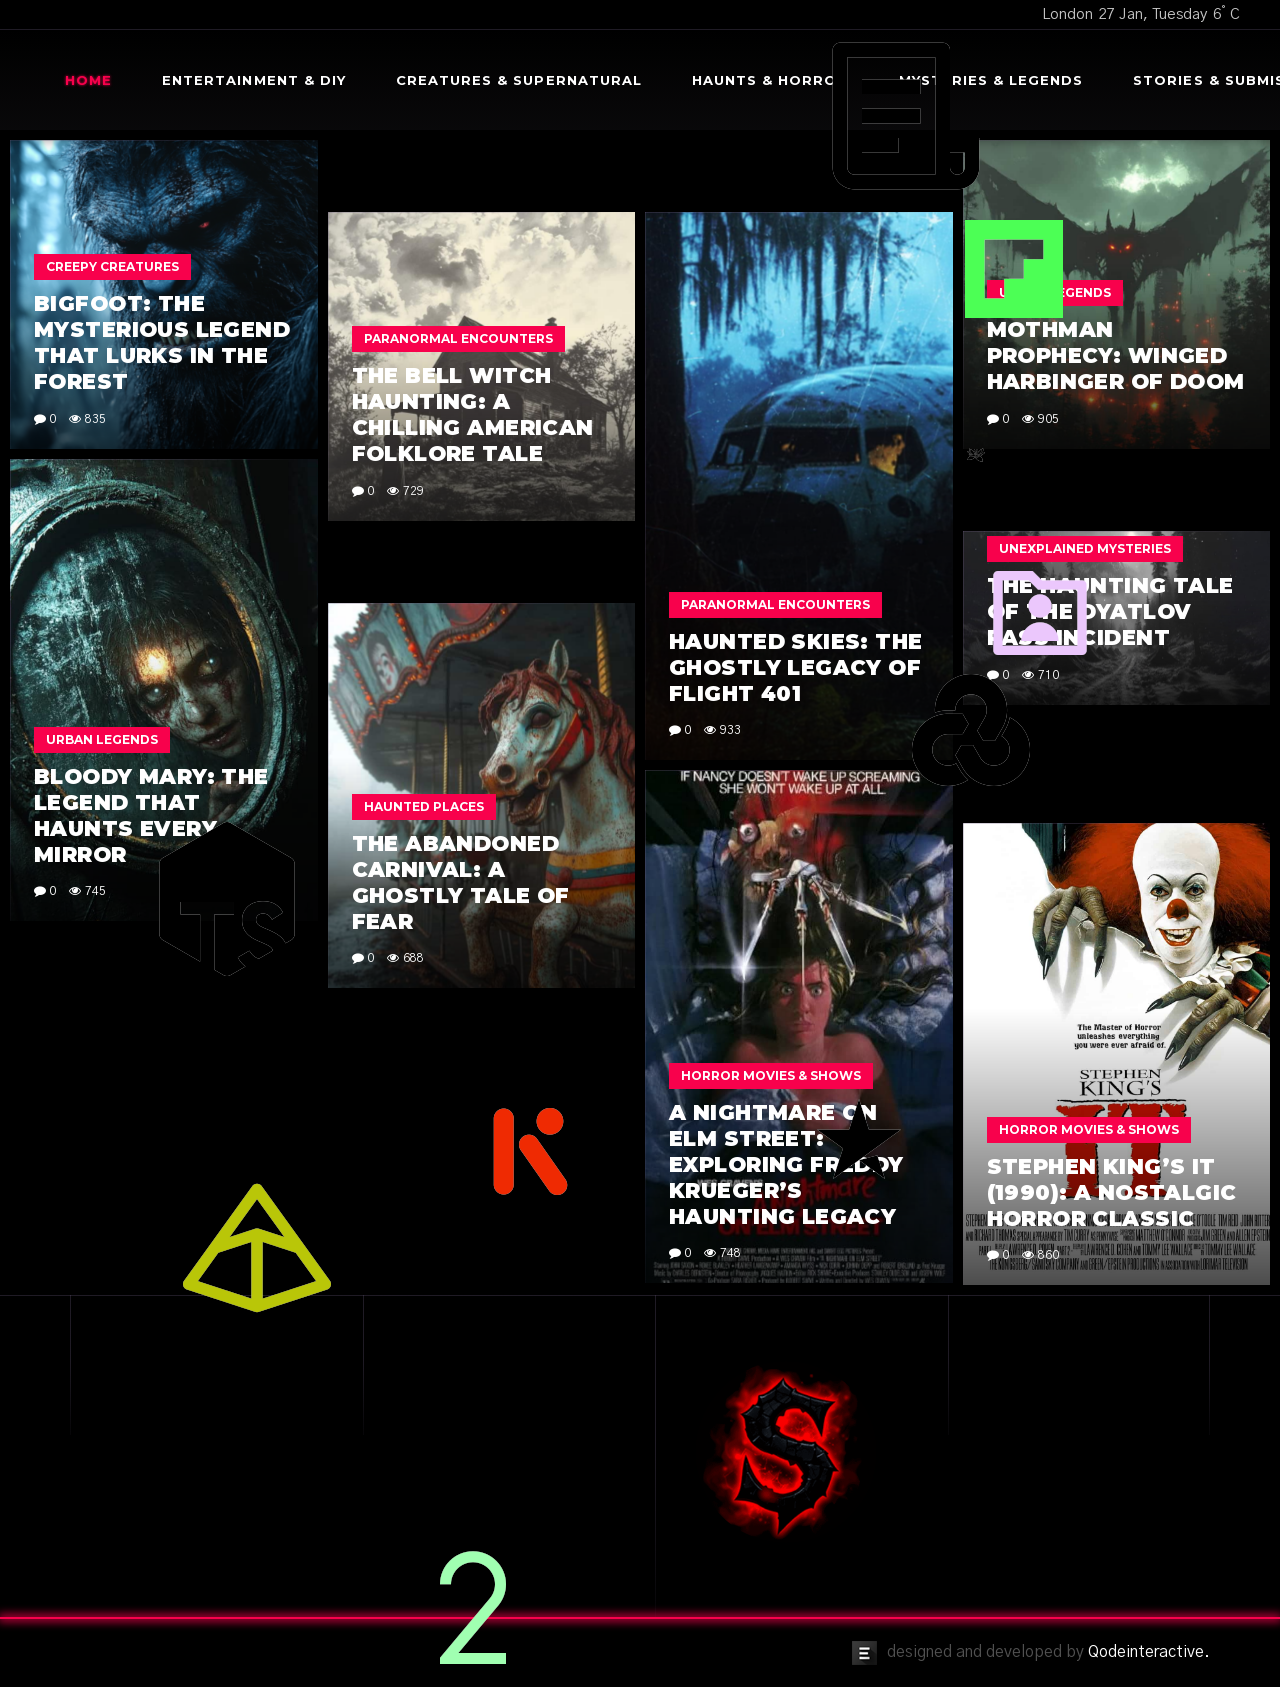  I want to click on view trustpilot reviews, so click(859, 1139).